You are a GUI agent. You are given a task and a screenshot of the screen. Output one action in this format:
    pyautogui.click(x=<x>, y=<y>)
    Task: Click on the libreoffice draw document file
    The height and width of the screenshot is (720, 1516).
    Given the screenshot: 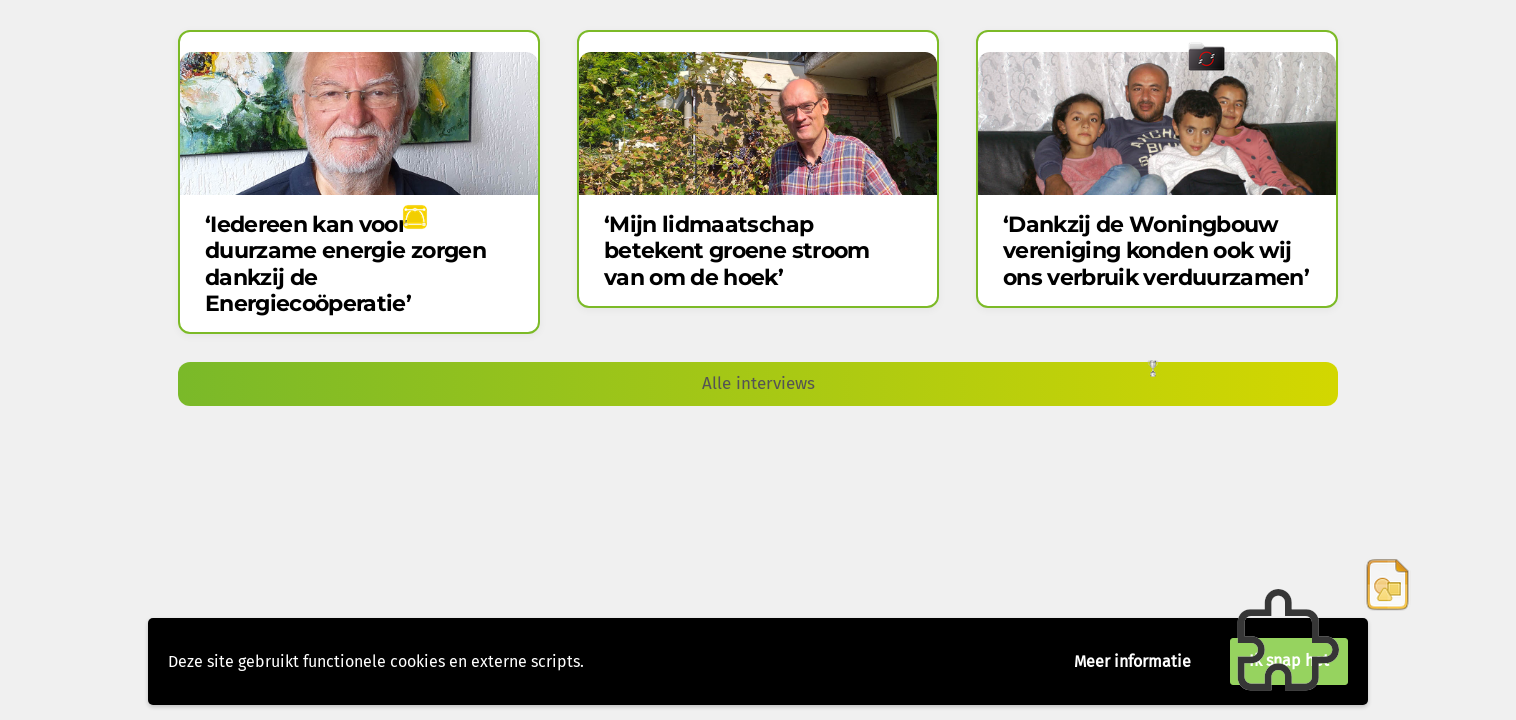 What is the action you would take?
    pyautogui.click(x=1387, y=584)
    